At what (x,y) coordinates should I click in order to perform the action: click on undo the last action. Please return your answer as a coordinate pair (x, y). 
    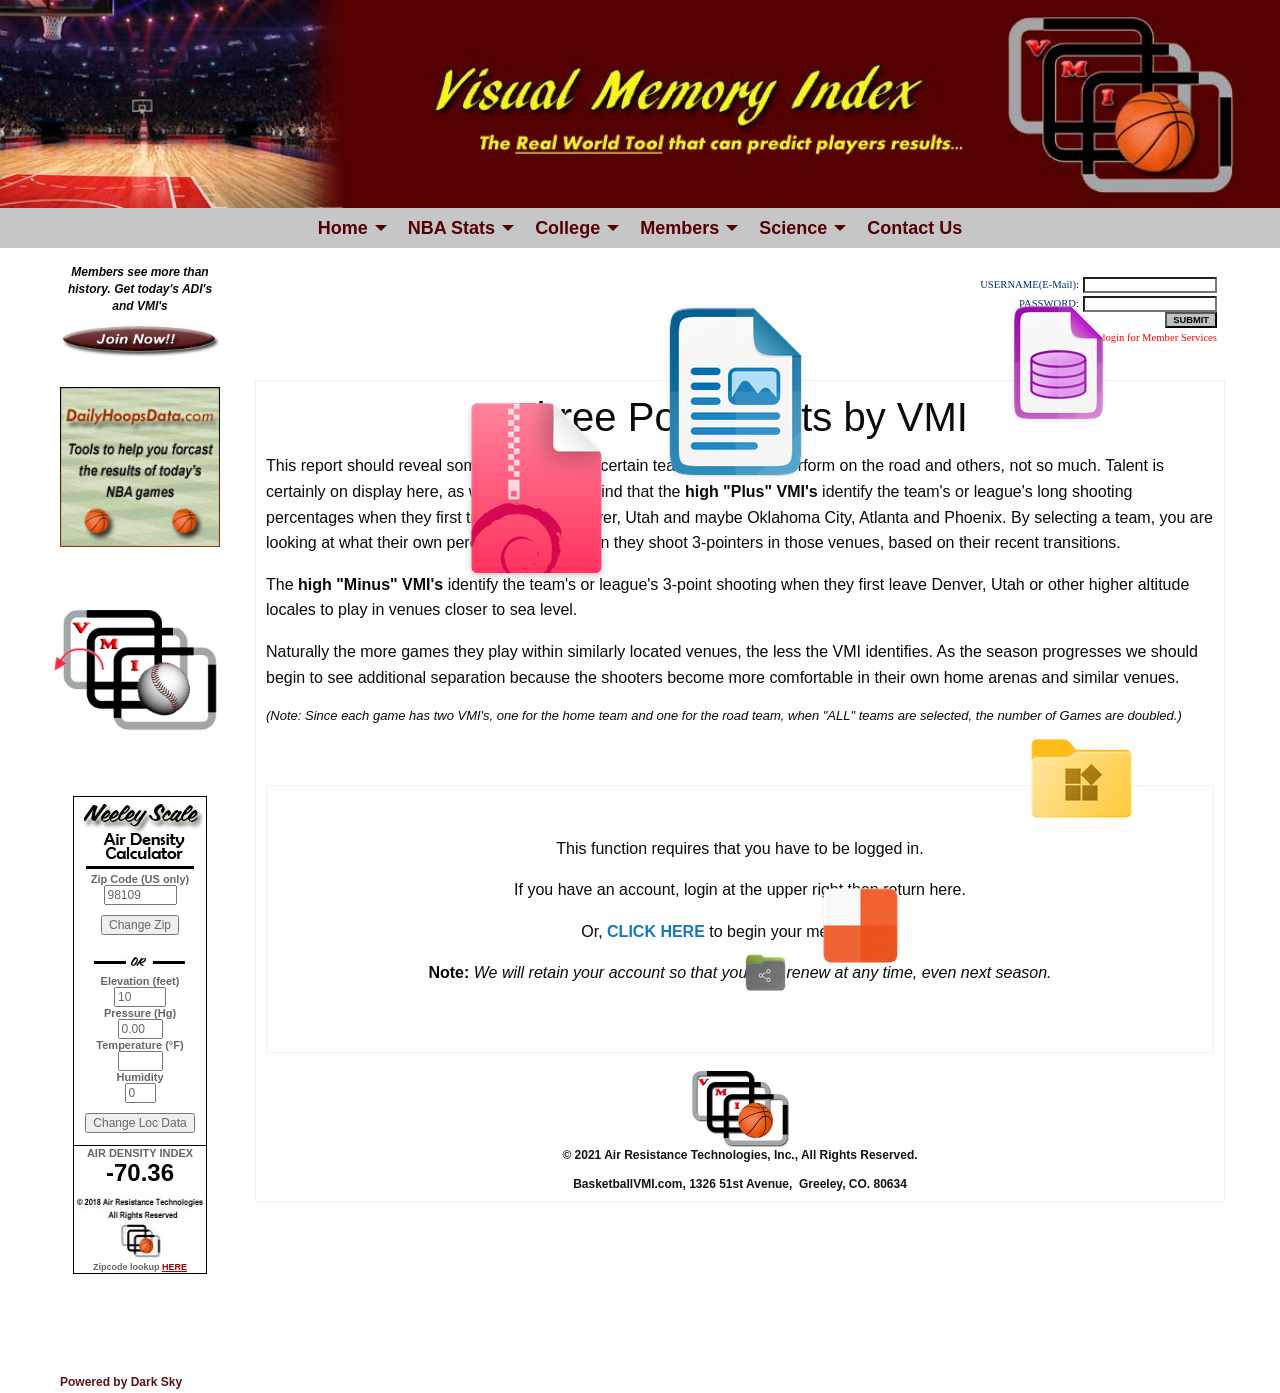
    Looking at the image, I should click on (79, 659).